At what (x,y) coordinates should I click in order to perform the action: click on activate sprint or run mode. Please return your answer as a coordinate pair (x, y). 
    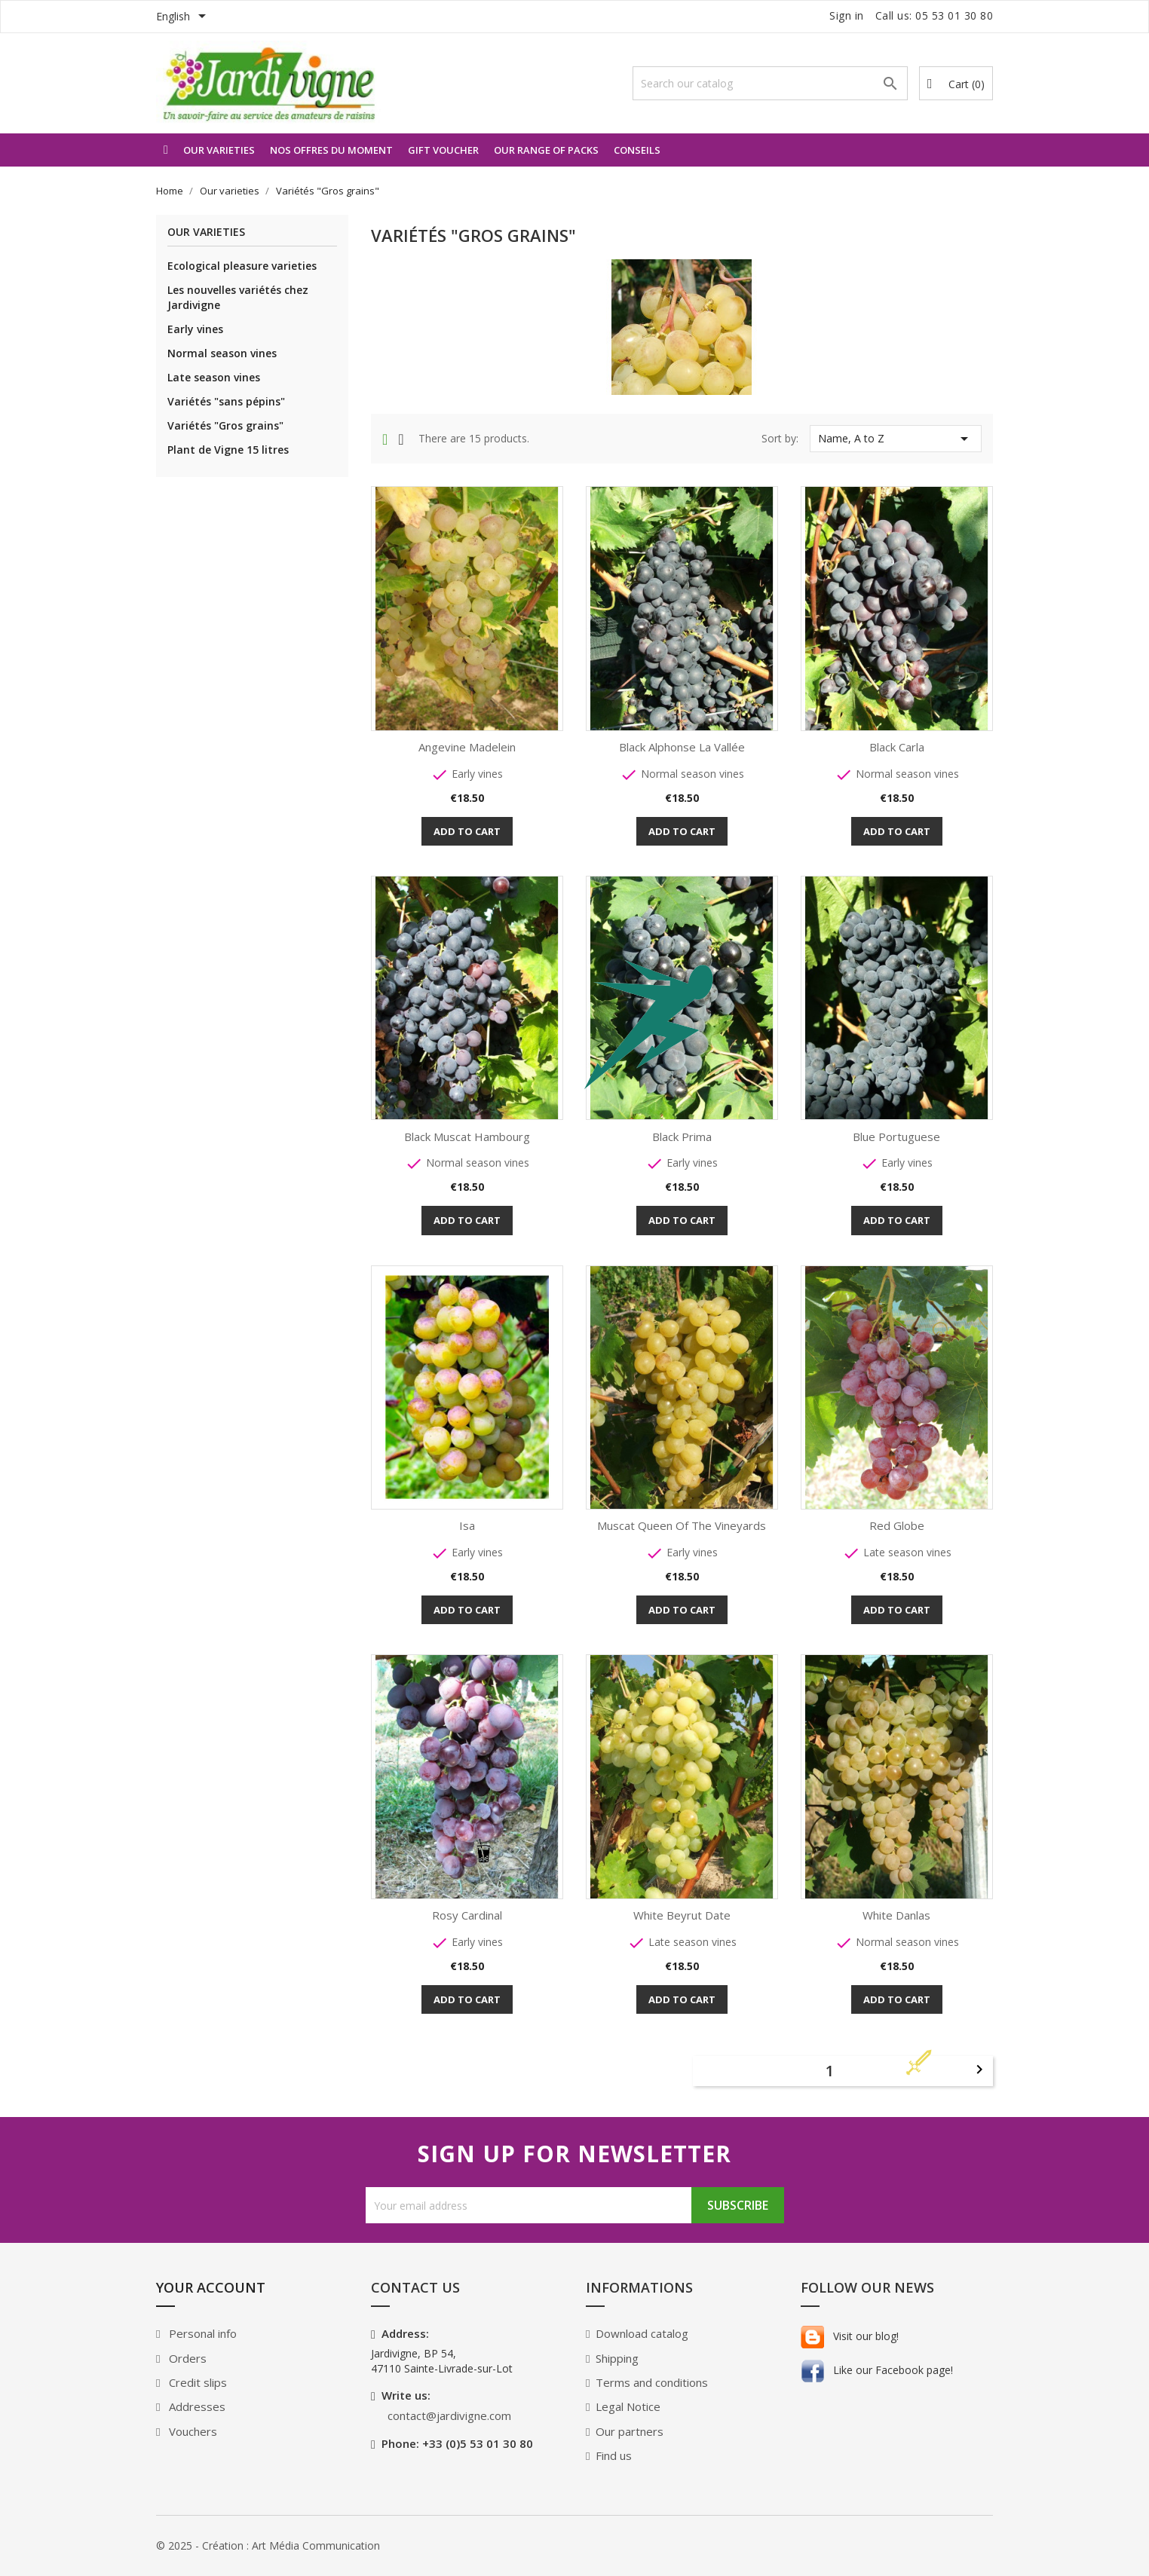
    Looking at the image, I should click on (648, 1025).